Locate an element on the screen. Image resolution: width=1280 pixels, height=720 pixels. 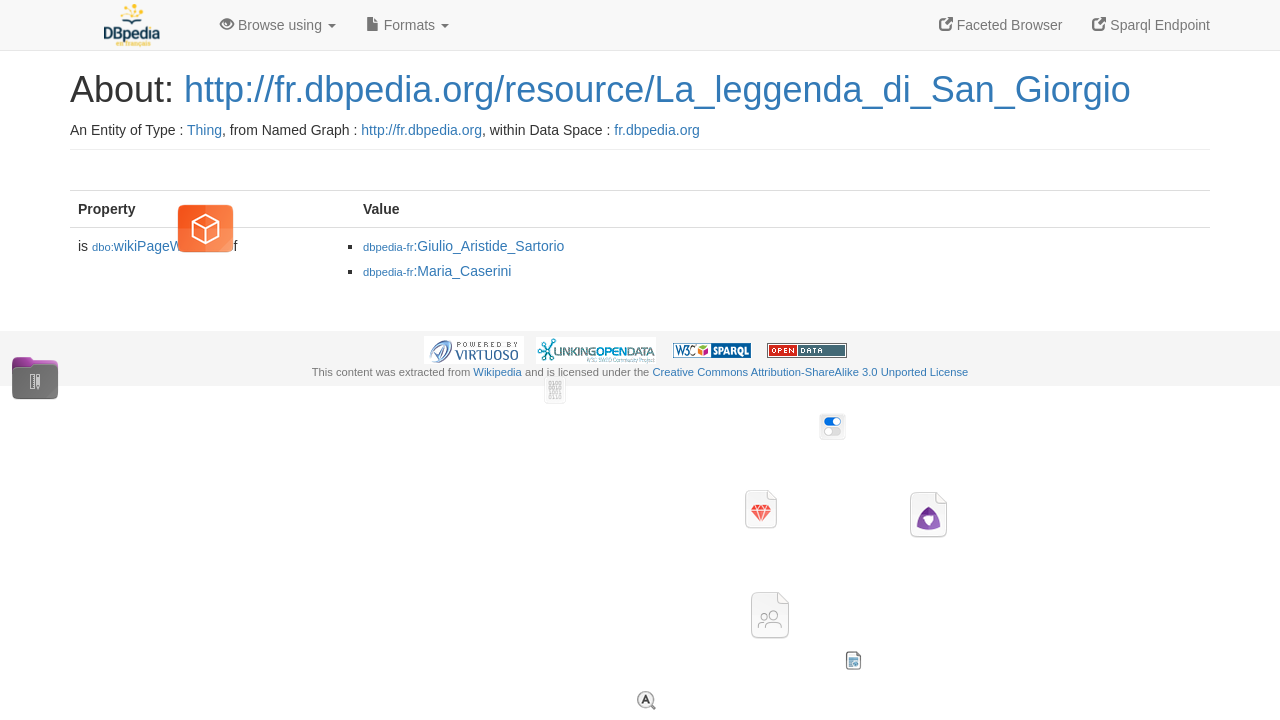
access your templates folder is located at coordinates (35, 378).